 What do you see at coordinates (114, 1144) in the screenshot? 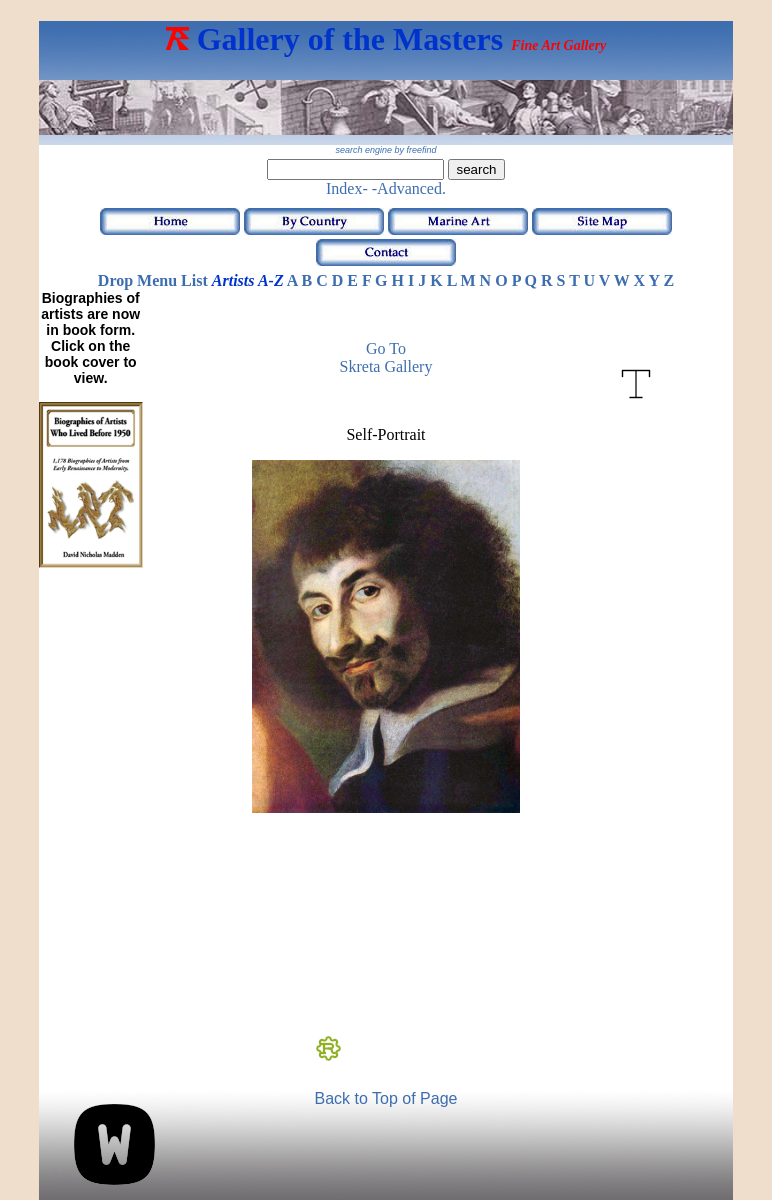
I see `app icon for a service or brand starting with "W"` at bounding box center [114, 1144].